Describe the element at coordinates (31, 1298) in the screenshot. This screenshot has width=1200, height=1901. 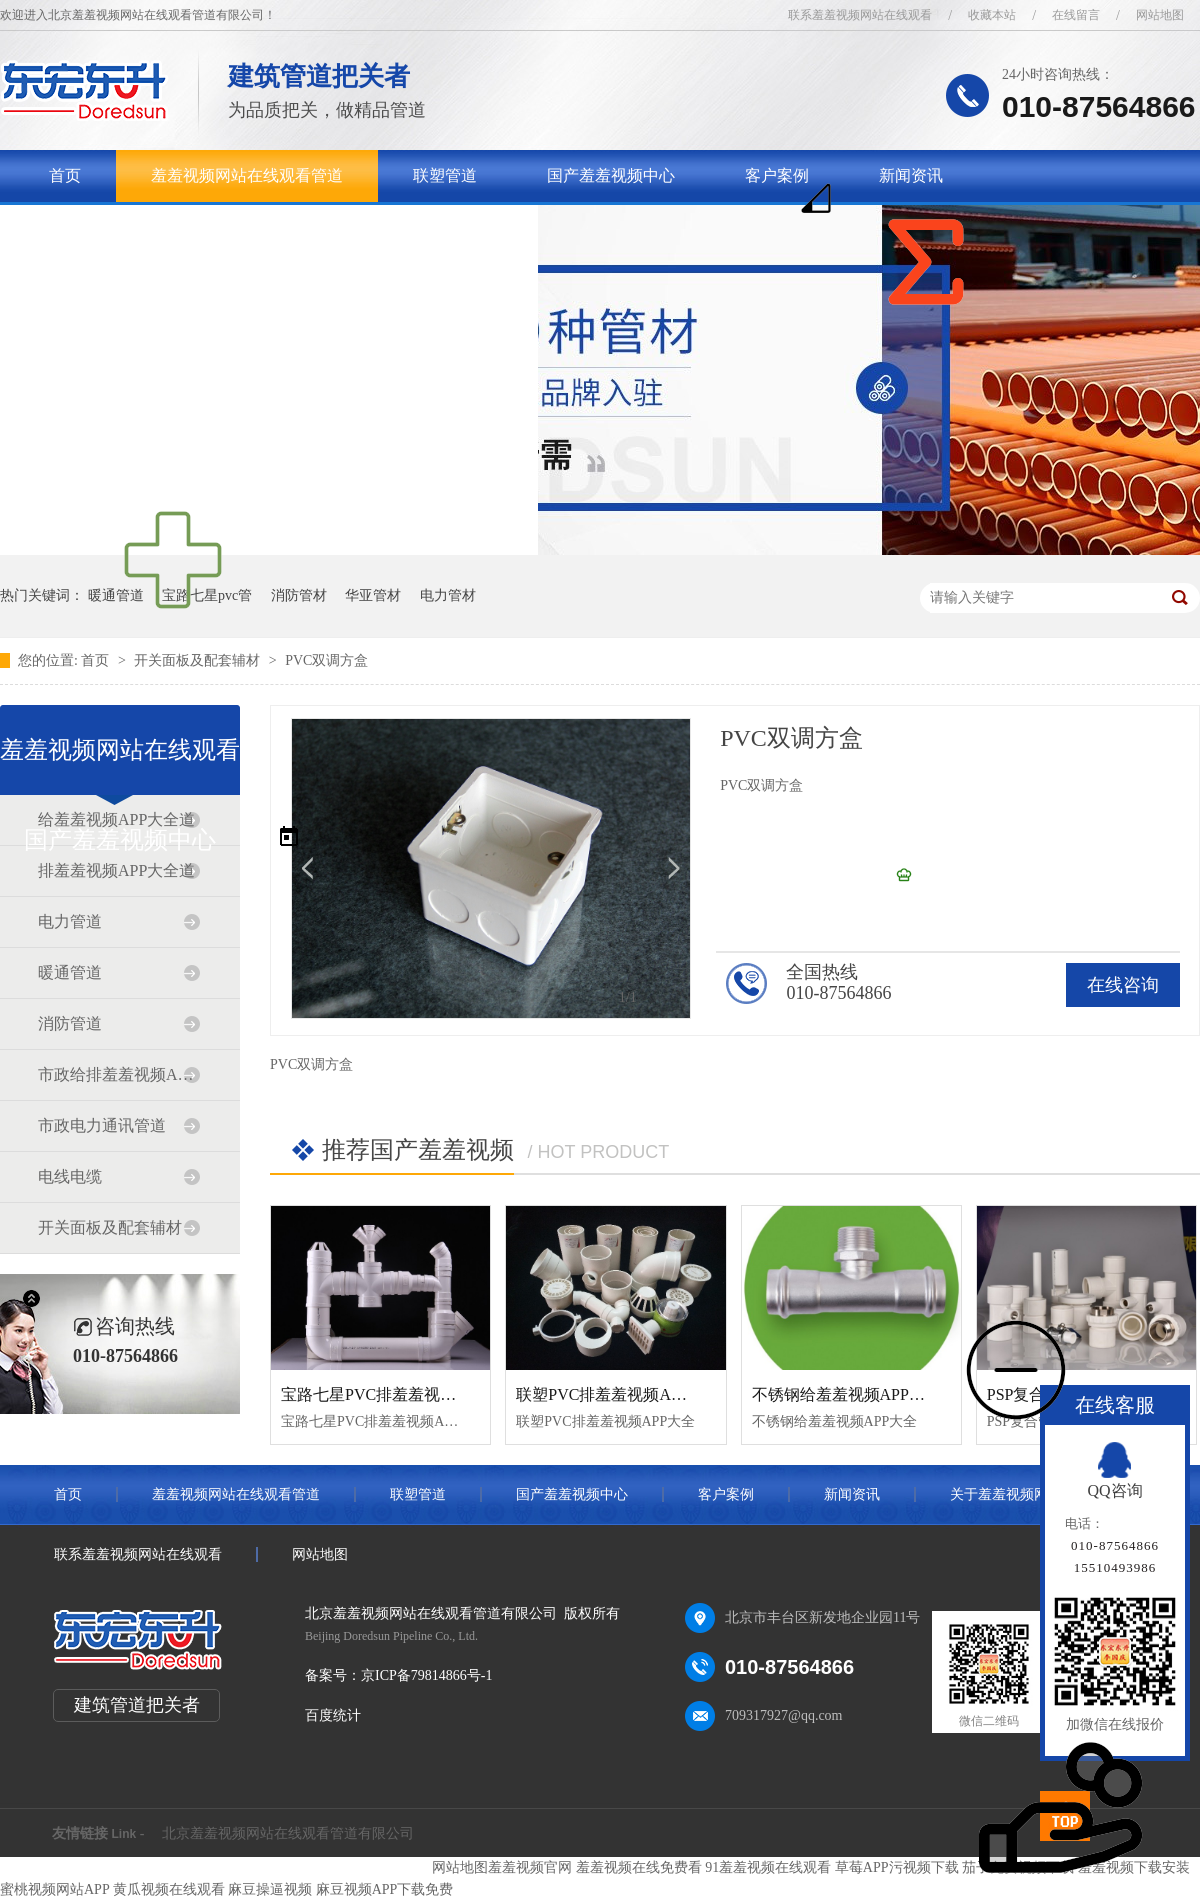
I see `scroll to top of page` at that location.